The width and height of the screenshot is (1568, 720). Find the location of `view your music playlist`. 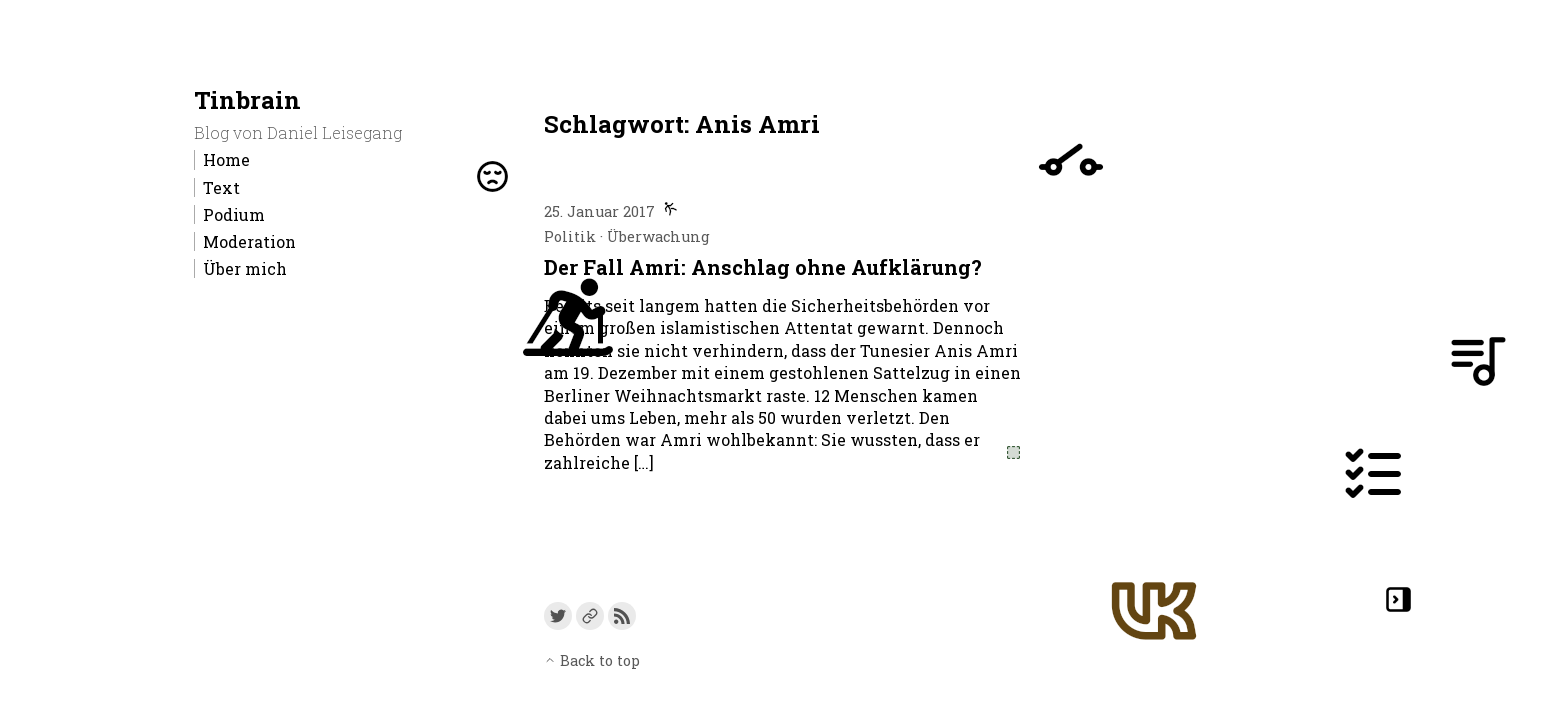

view your music playlist is located at coordinates (1478, 361).